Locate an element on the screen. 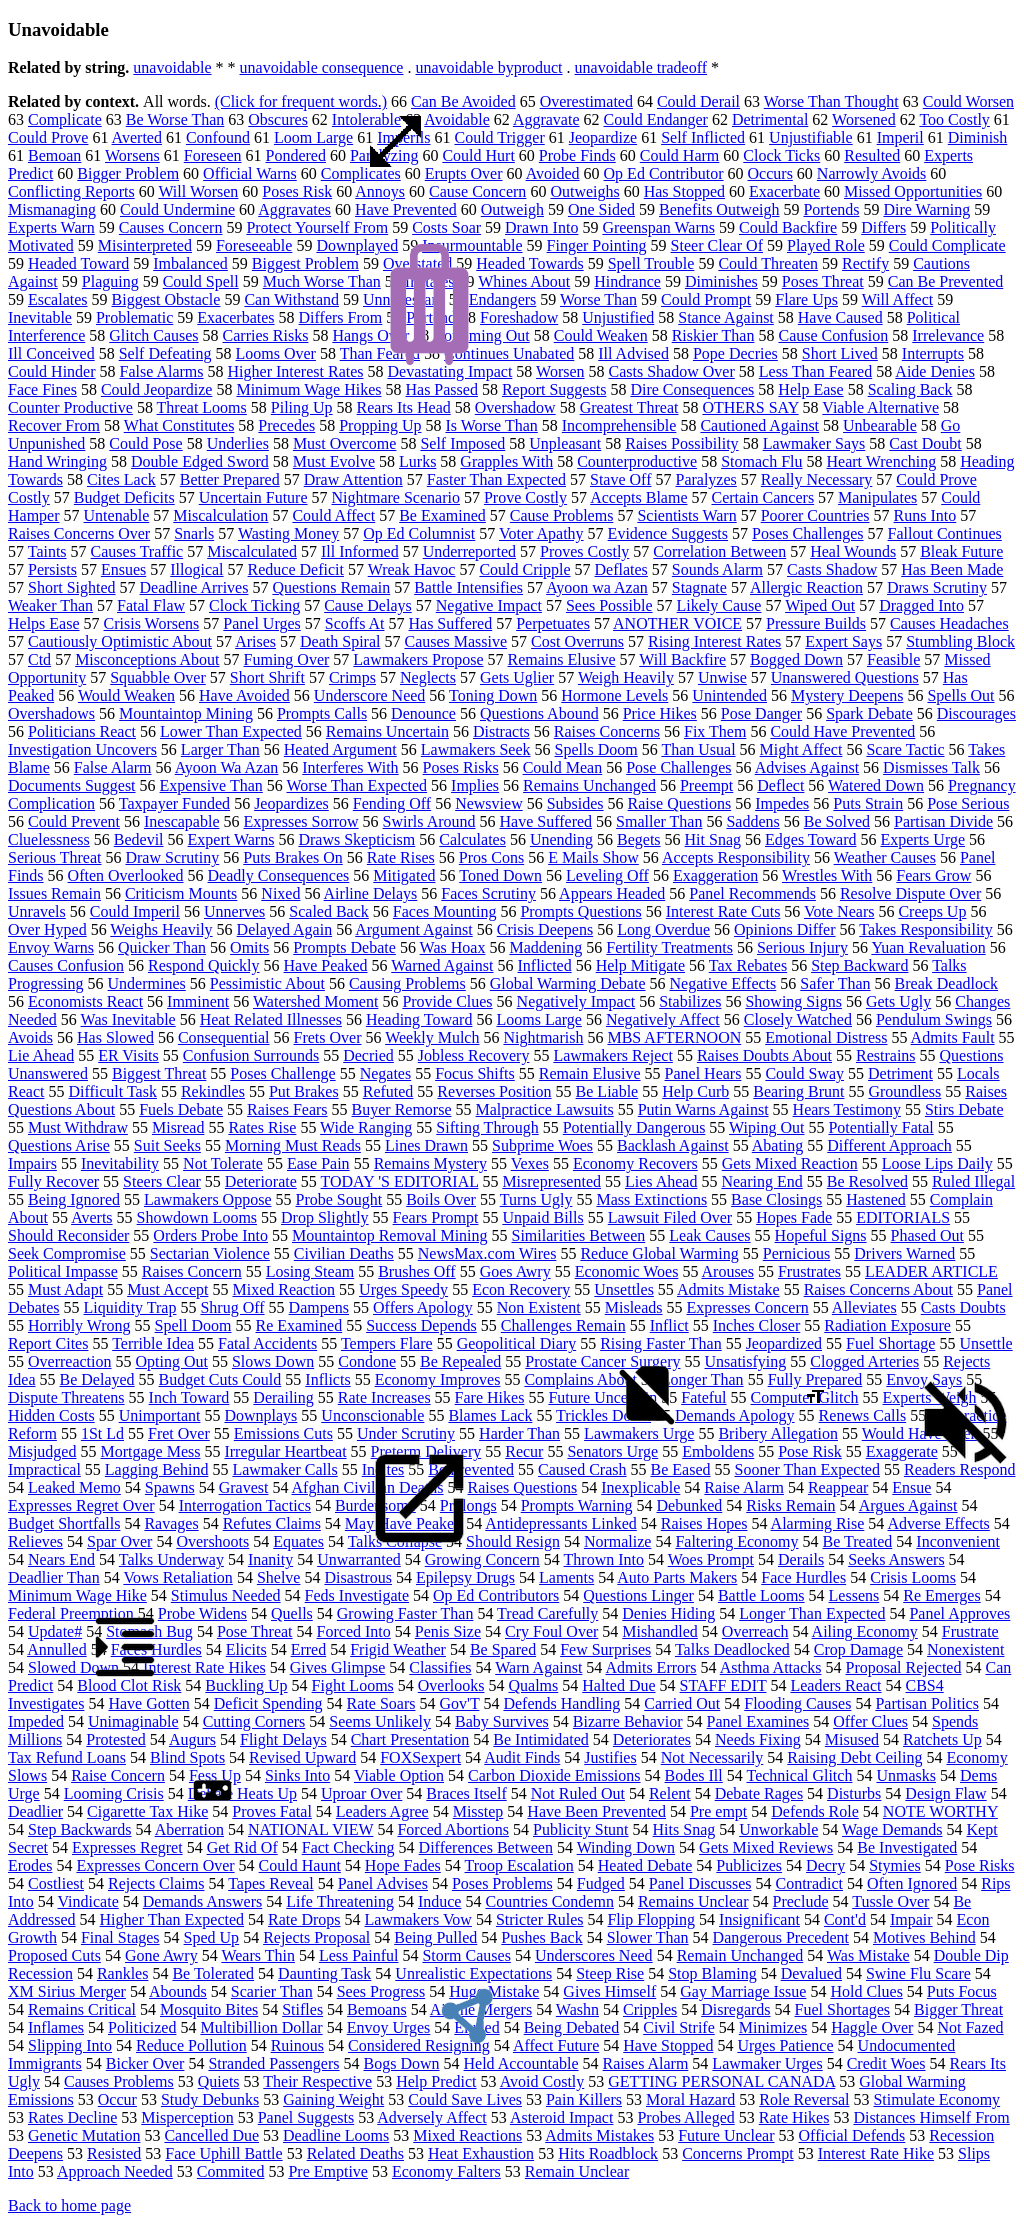 This screenshot has height=2231, width=1024. no sim card detected is located at coordinates (647, 1393).